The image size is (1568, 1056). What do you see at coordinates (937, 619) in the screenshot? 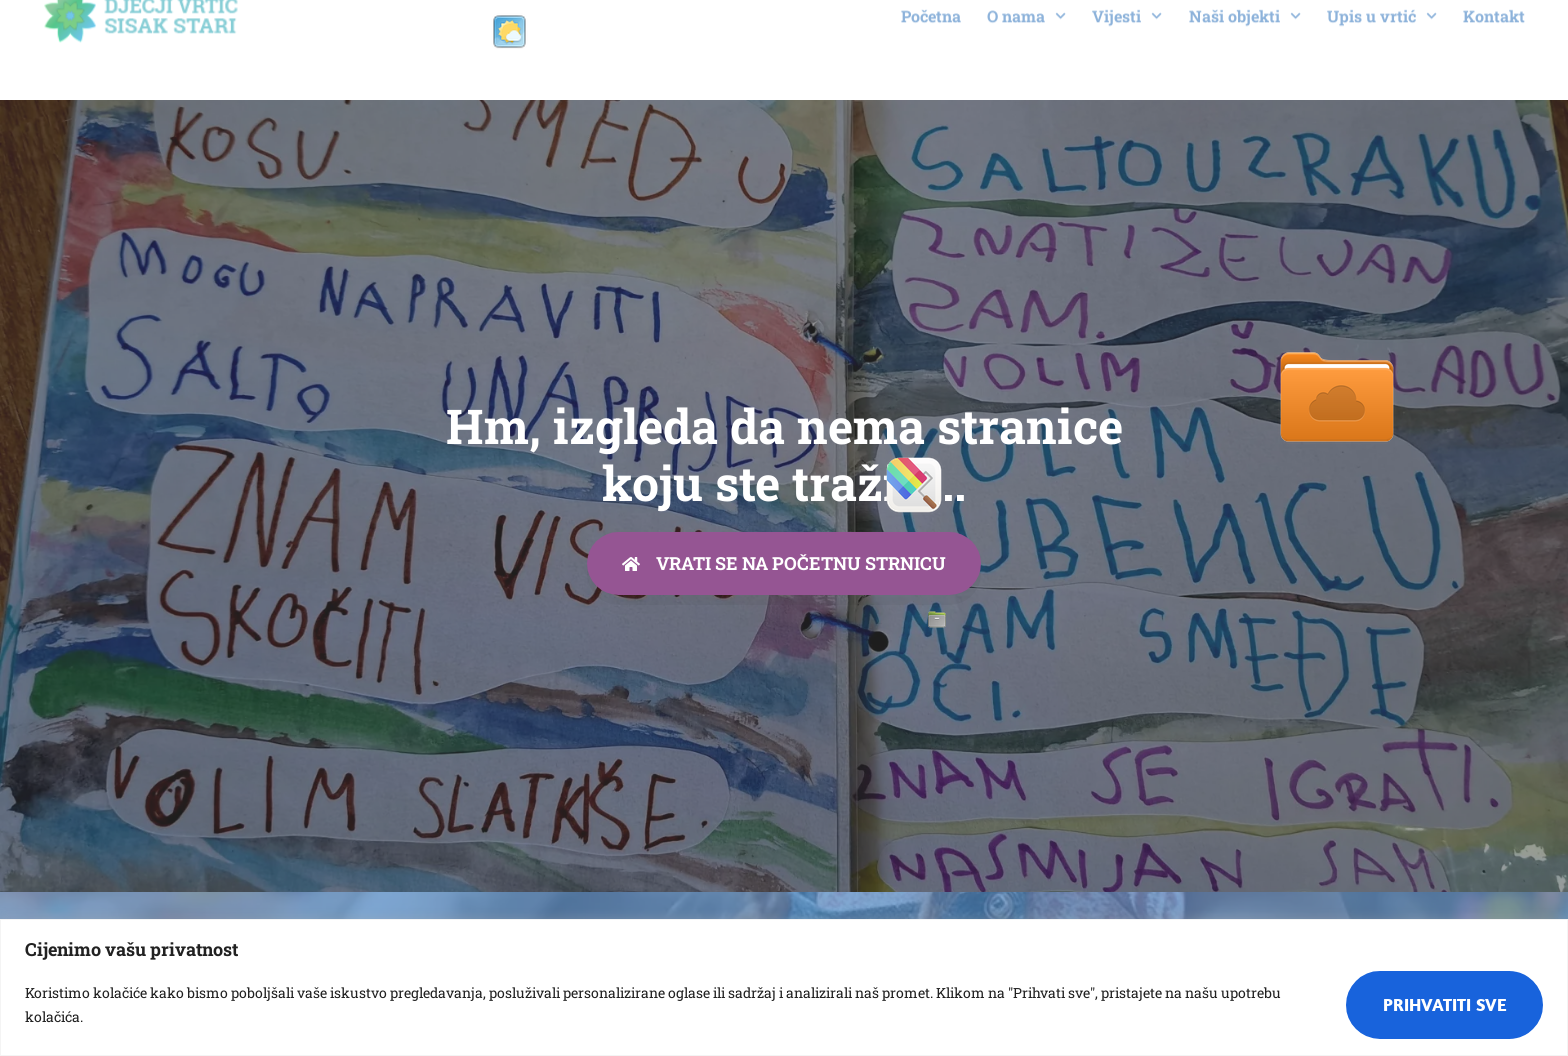
I see `open the file manager` at bounding box center [937, 619].